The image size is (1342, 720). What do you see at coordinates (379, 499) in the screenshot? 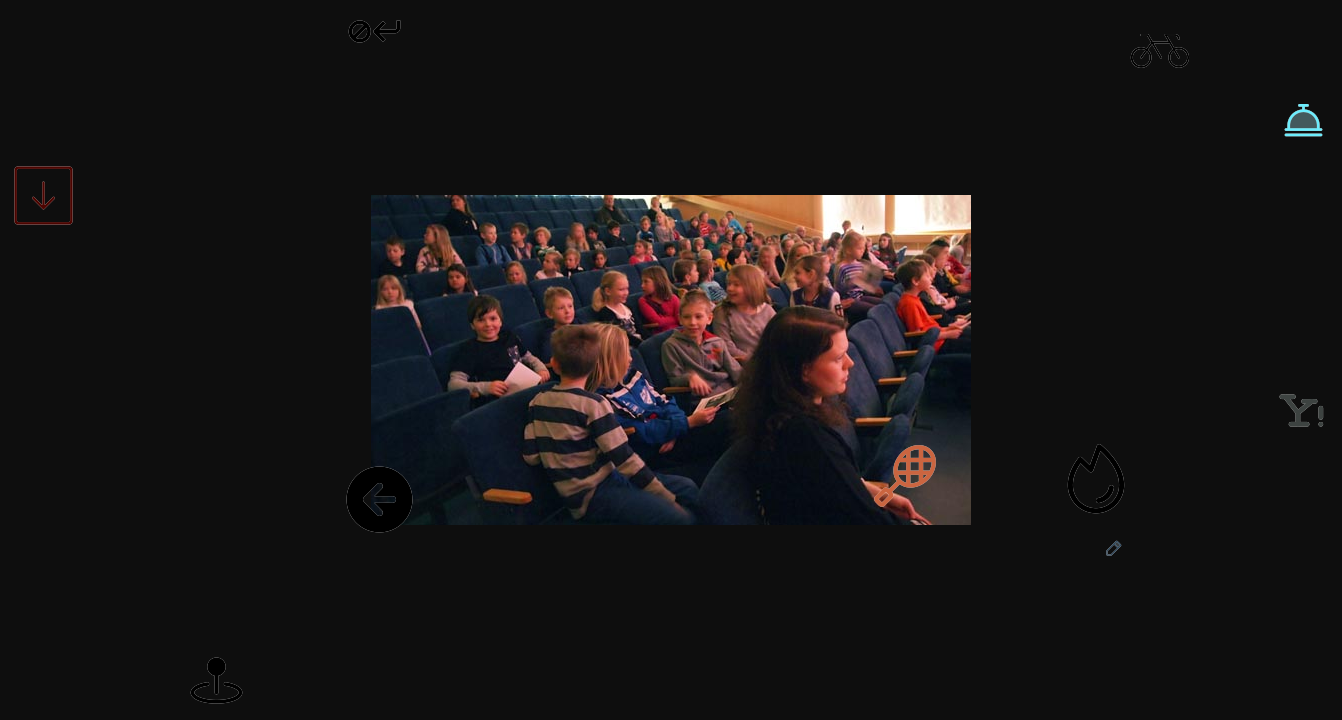
I see `go back to the previous page` at bounding box center [379, 499].